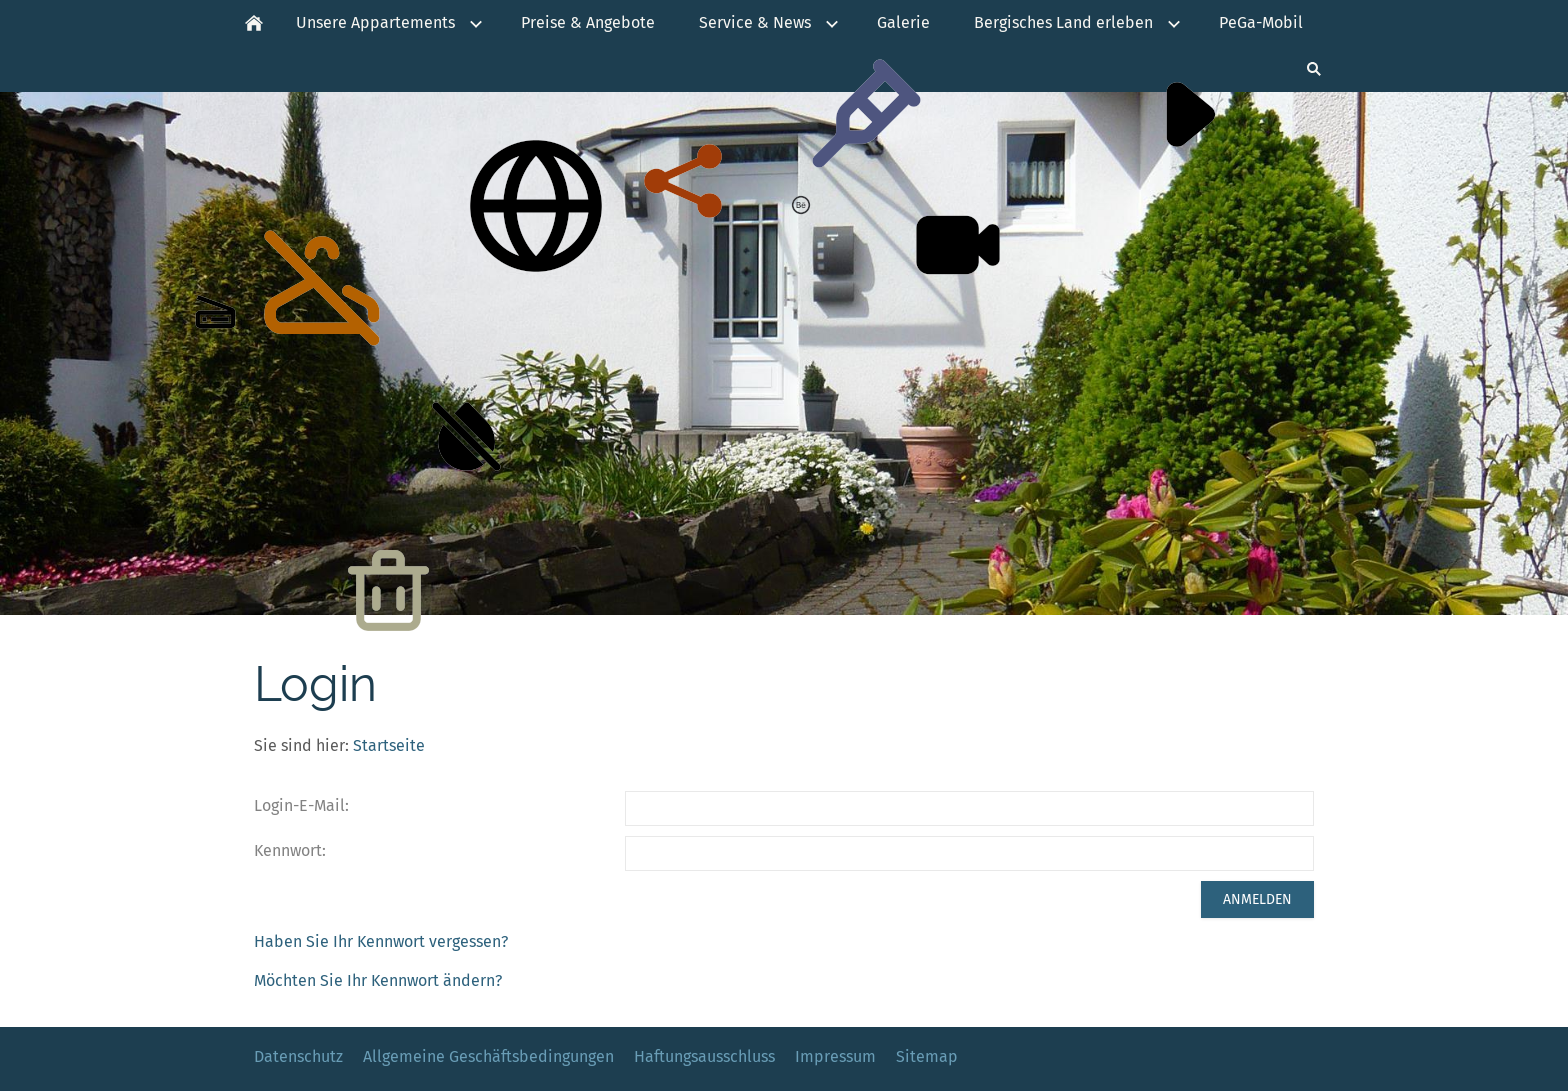 Image resolution: width=1568 pixels, height=1091 pixels. I want to click on indicates accessibility or mobility assistance options, so click(866, 113).